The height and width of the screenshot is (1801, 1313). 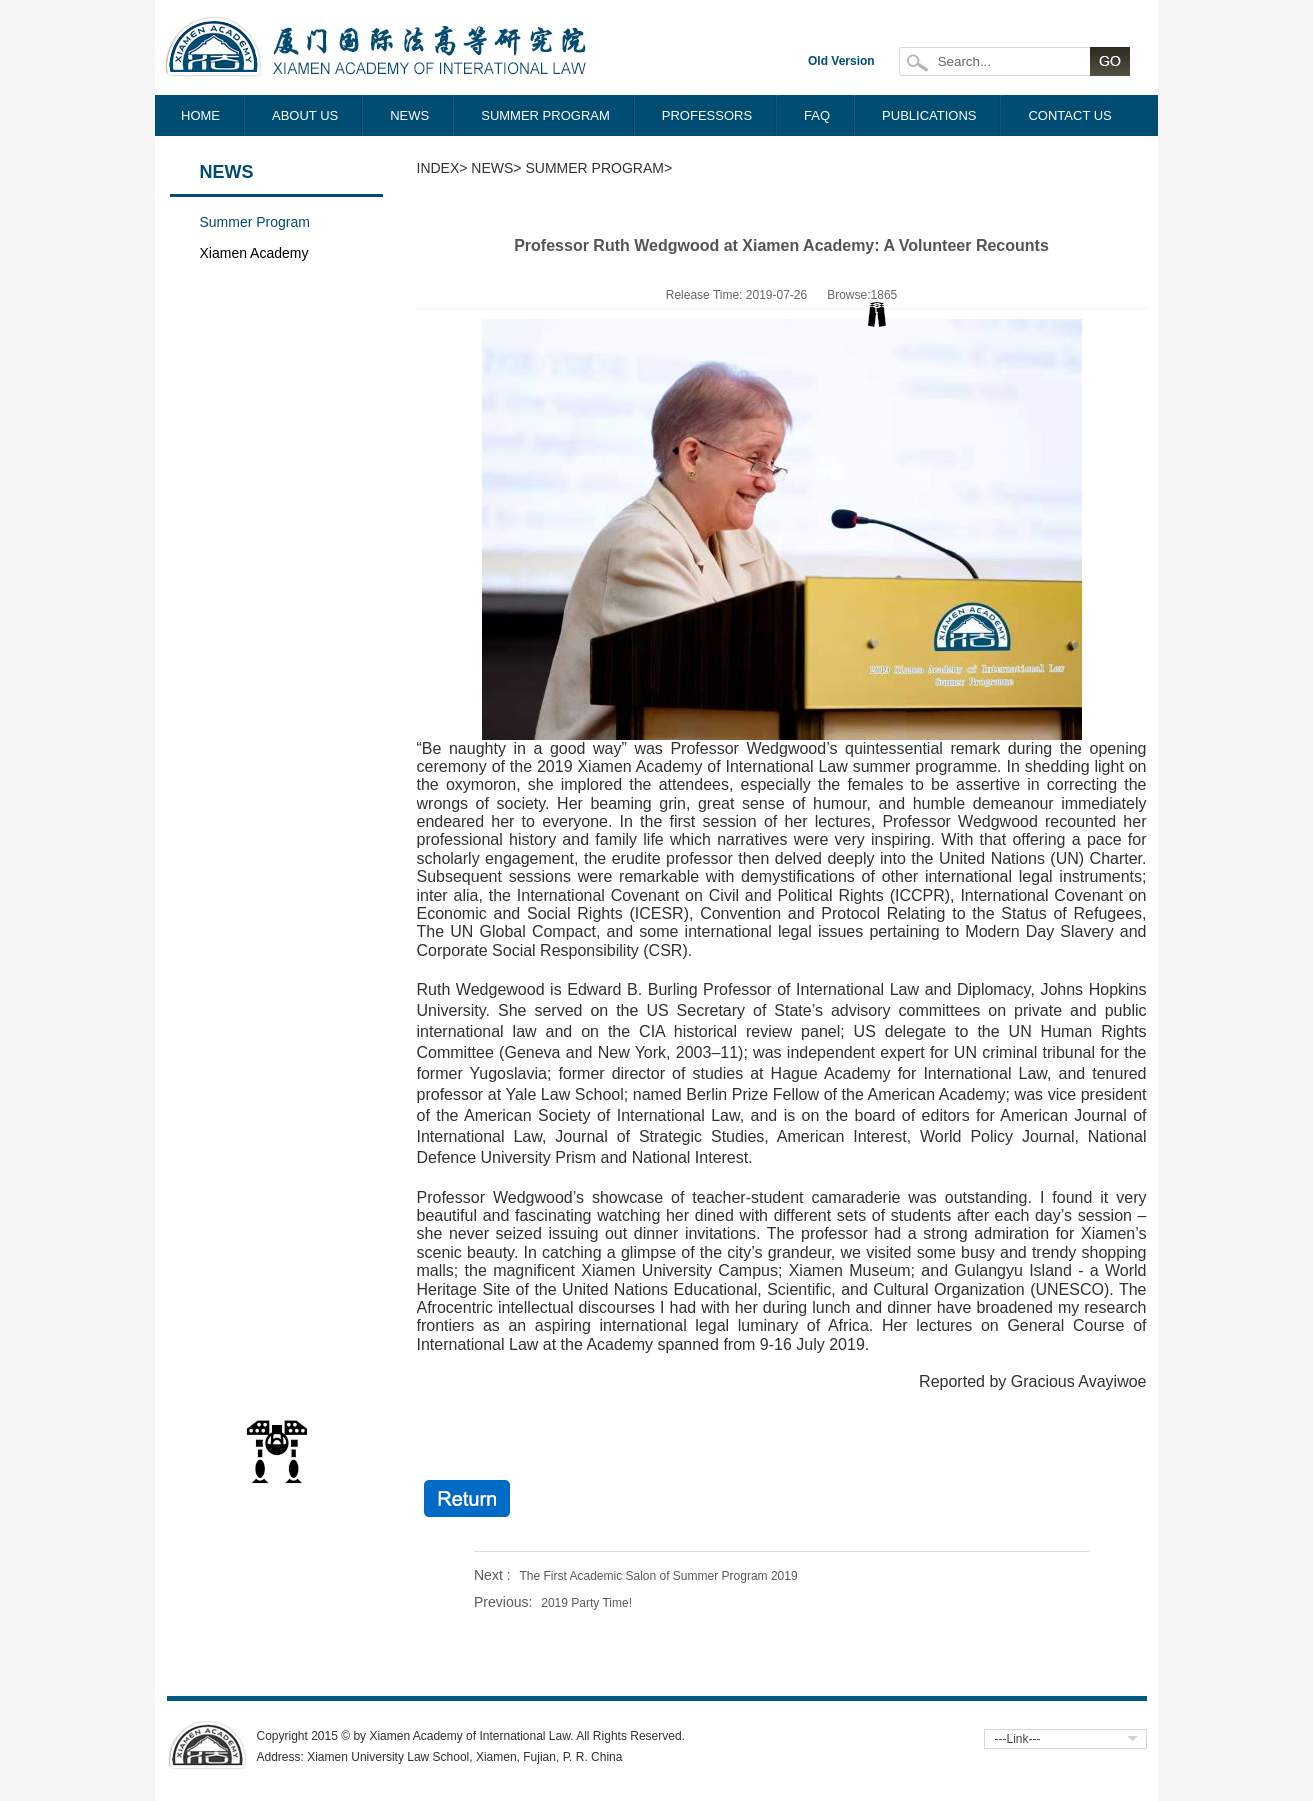 I want to click on select missile mech unit in game, so click(x=277, y=1452).